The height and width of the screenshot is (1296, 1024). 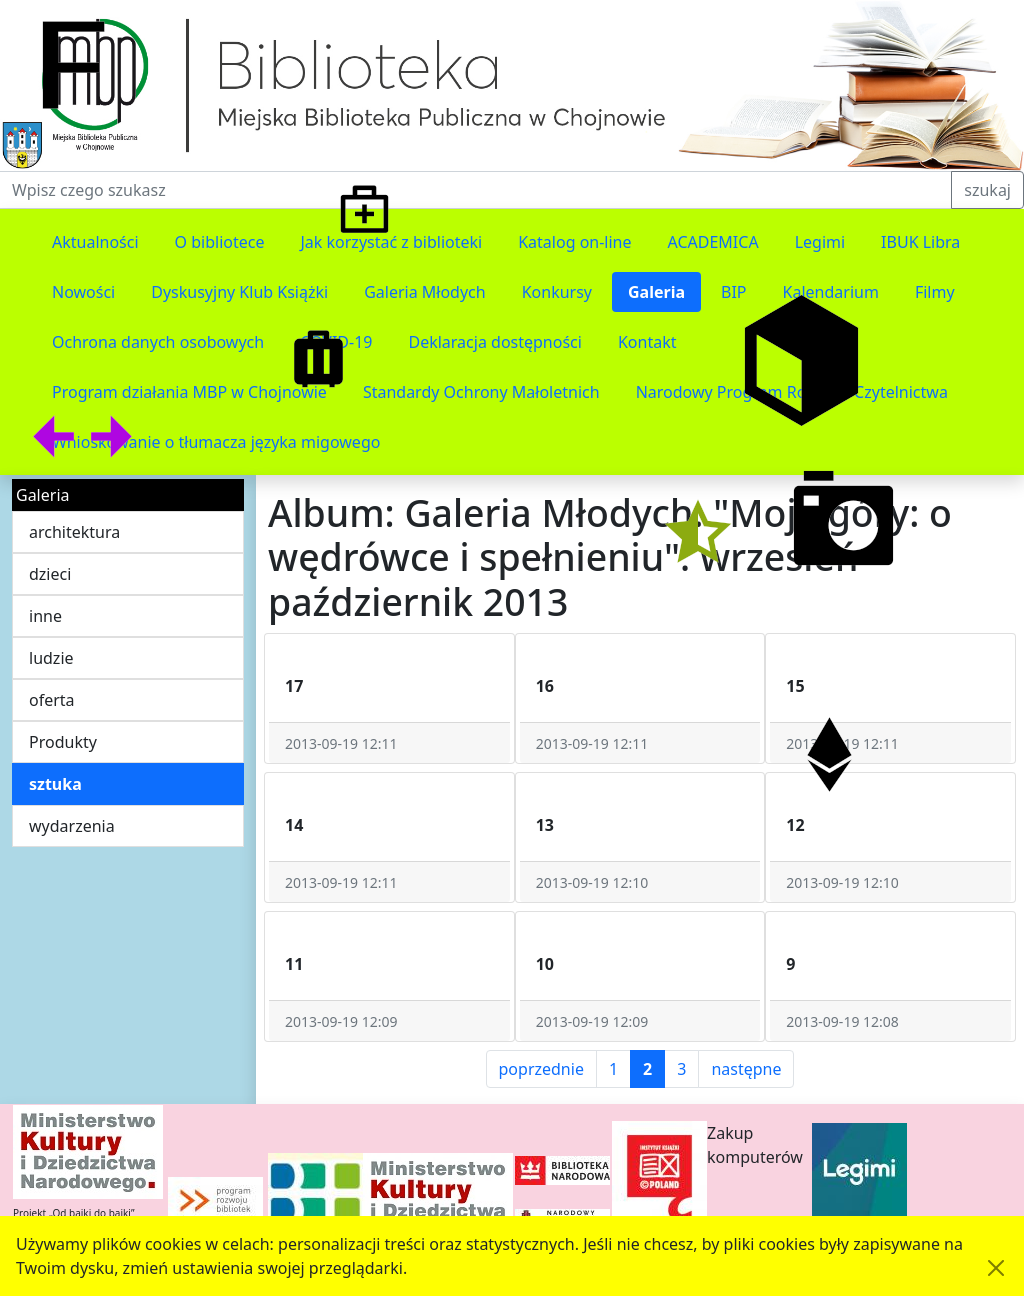 I want to click on access first aid or medical resources, so click(x=364, y=211).